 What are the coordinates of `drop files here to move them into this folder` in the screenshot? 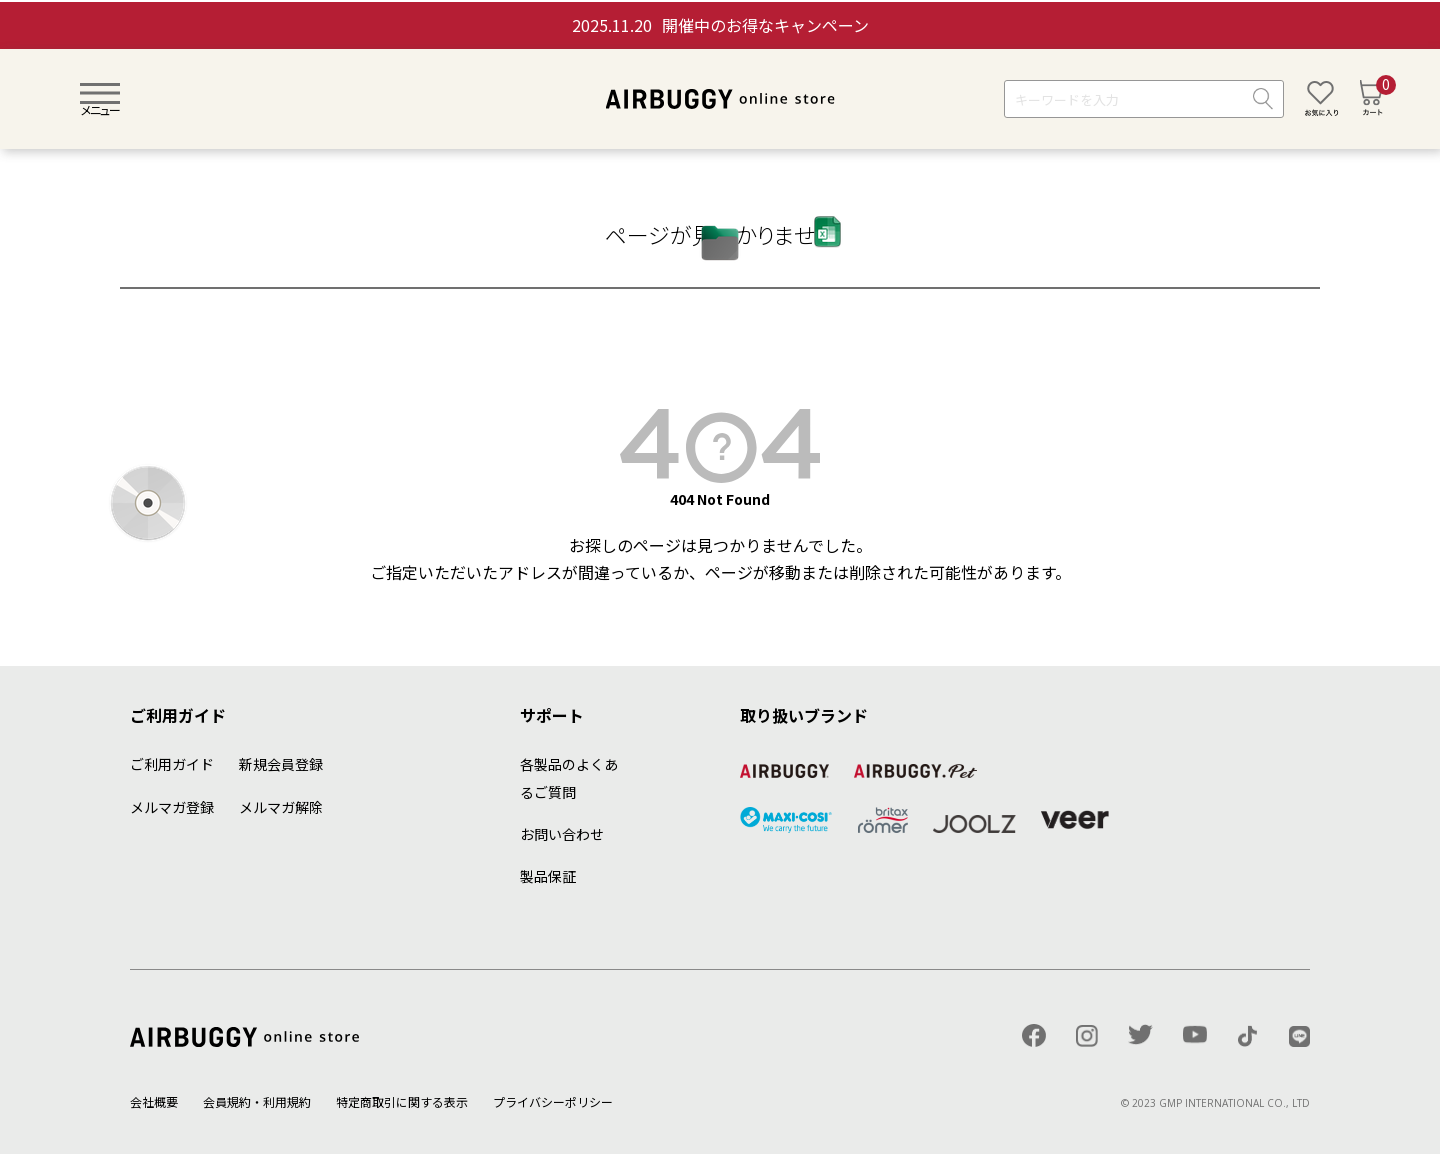 It's located at (720, 243).